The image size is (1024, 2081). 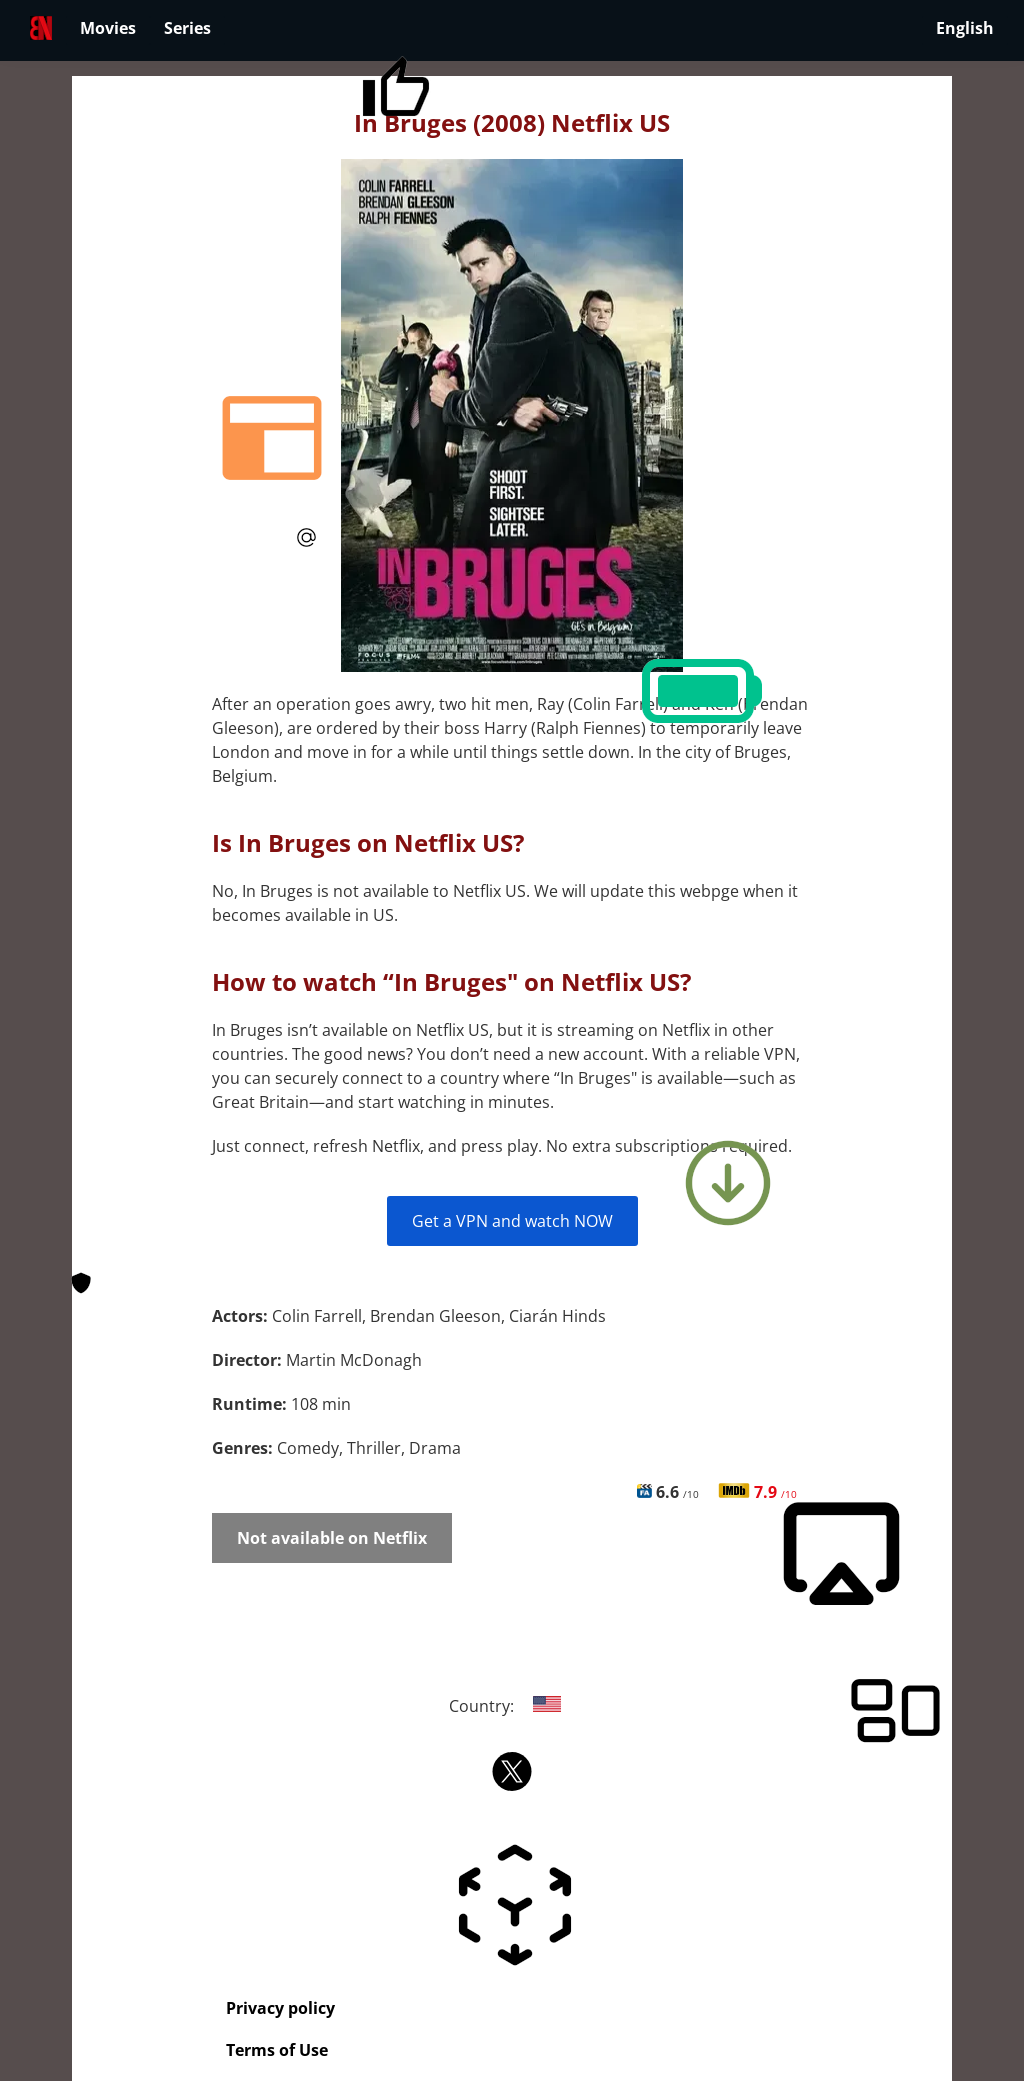 I want to click on switch to layout view, so click(x=272, y=438).